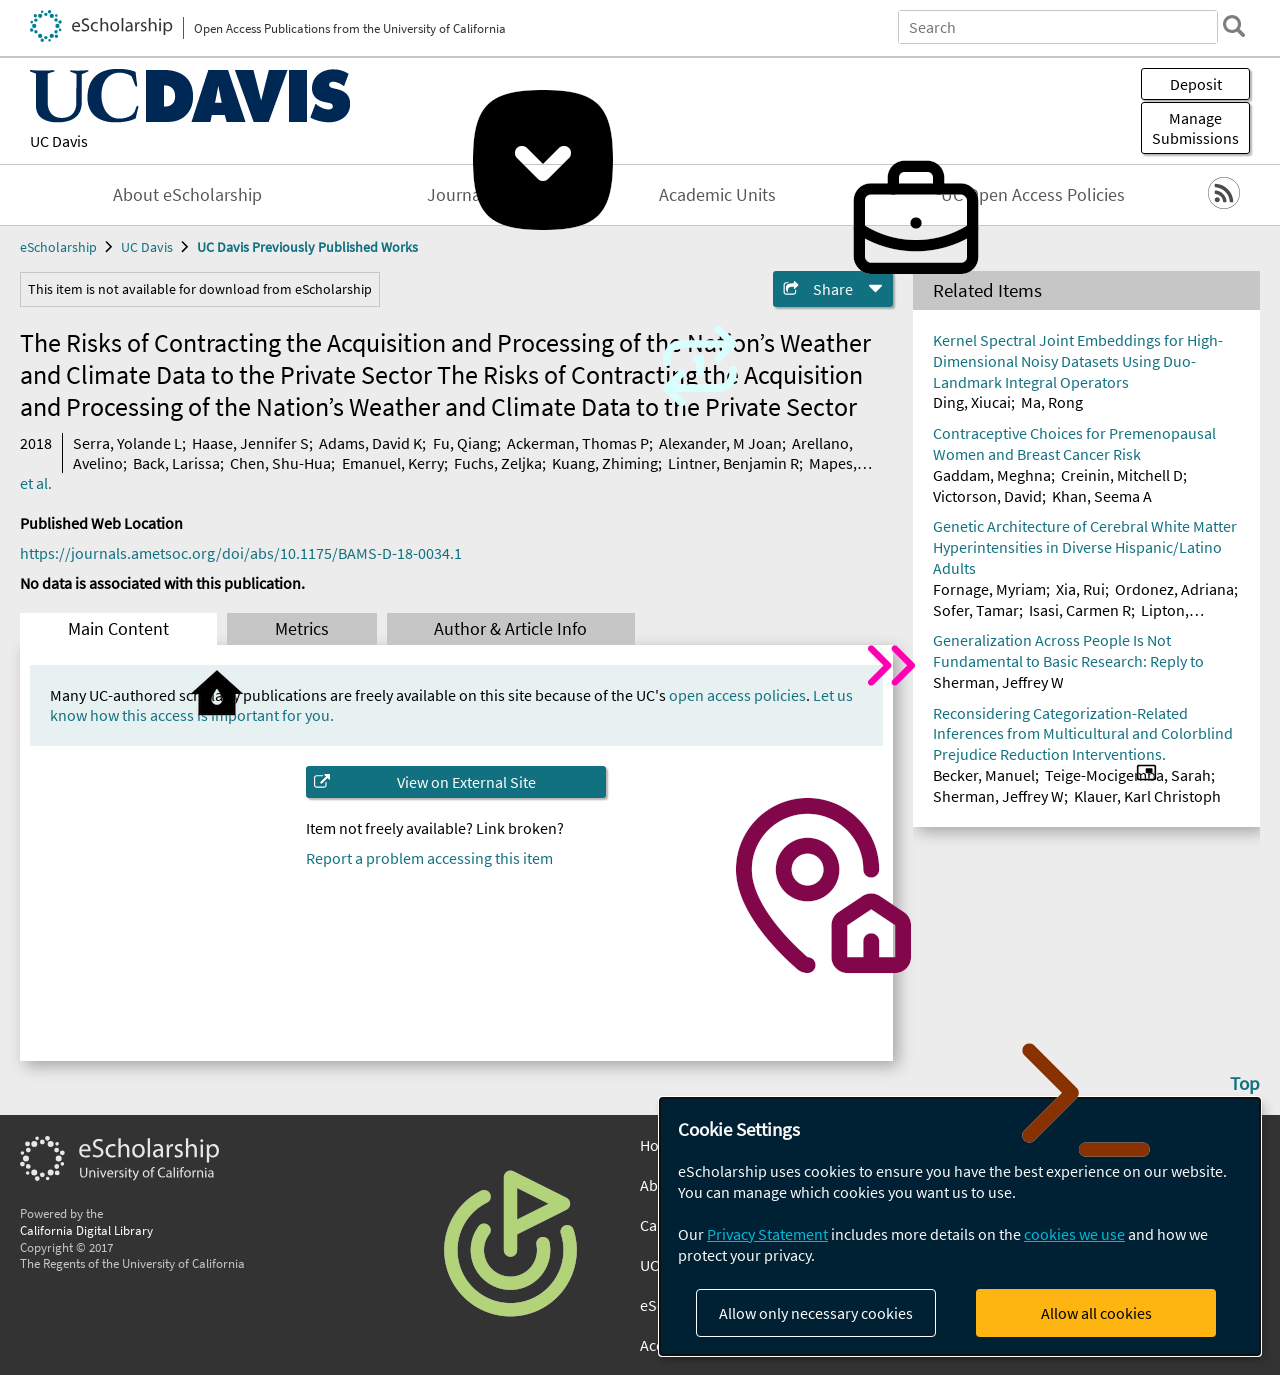 Image resolution: width=1280 pixels, height=1375 pixels. I want to click on enable picture-in-picture mode, so click(1146, 772).